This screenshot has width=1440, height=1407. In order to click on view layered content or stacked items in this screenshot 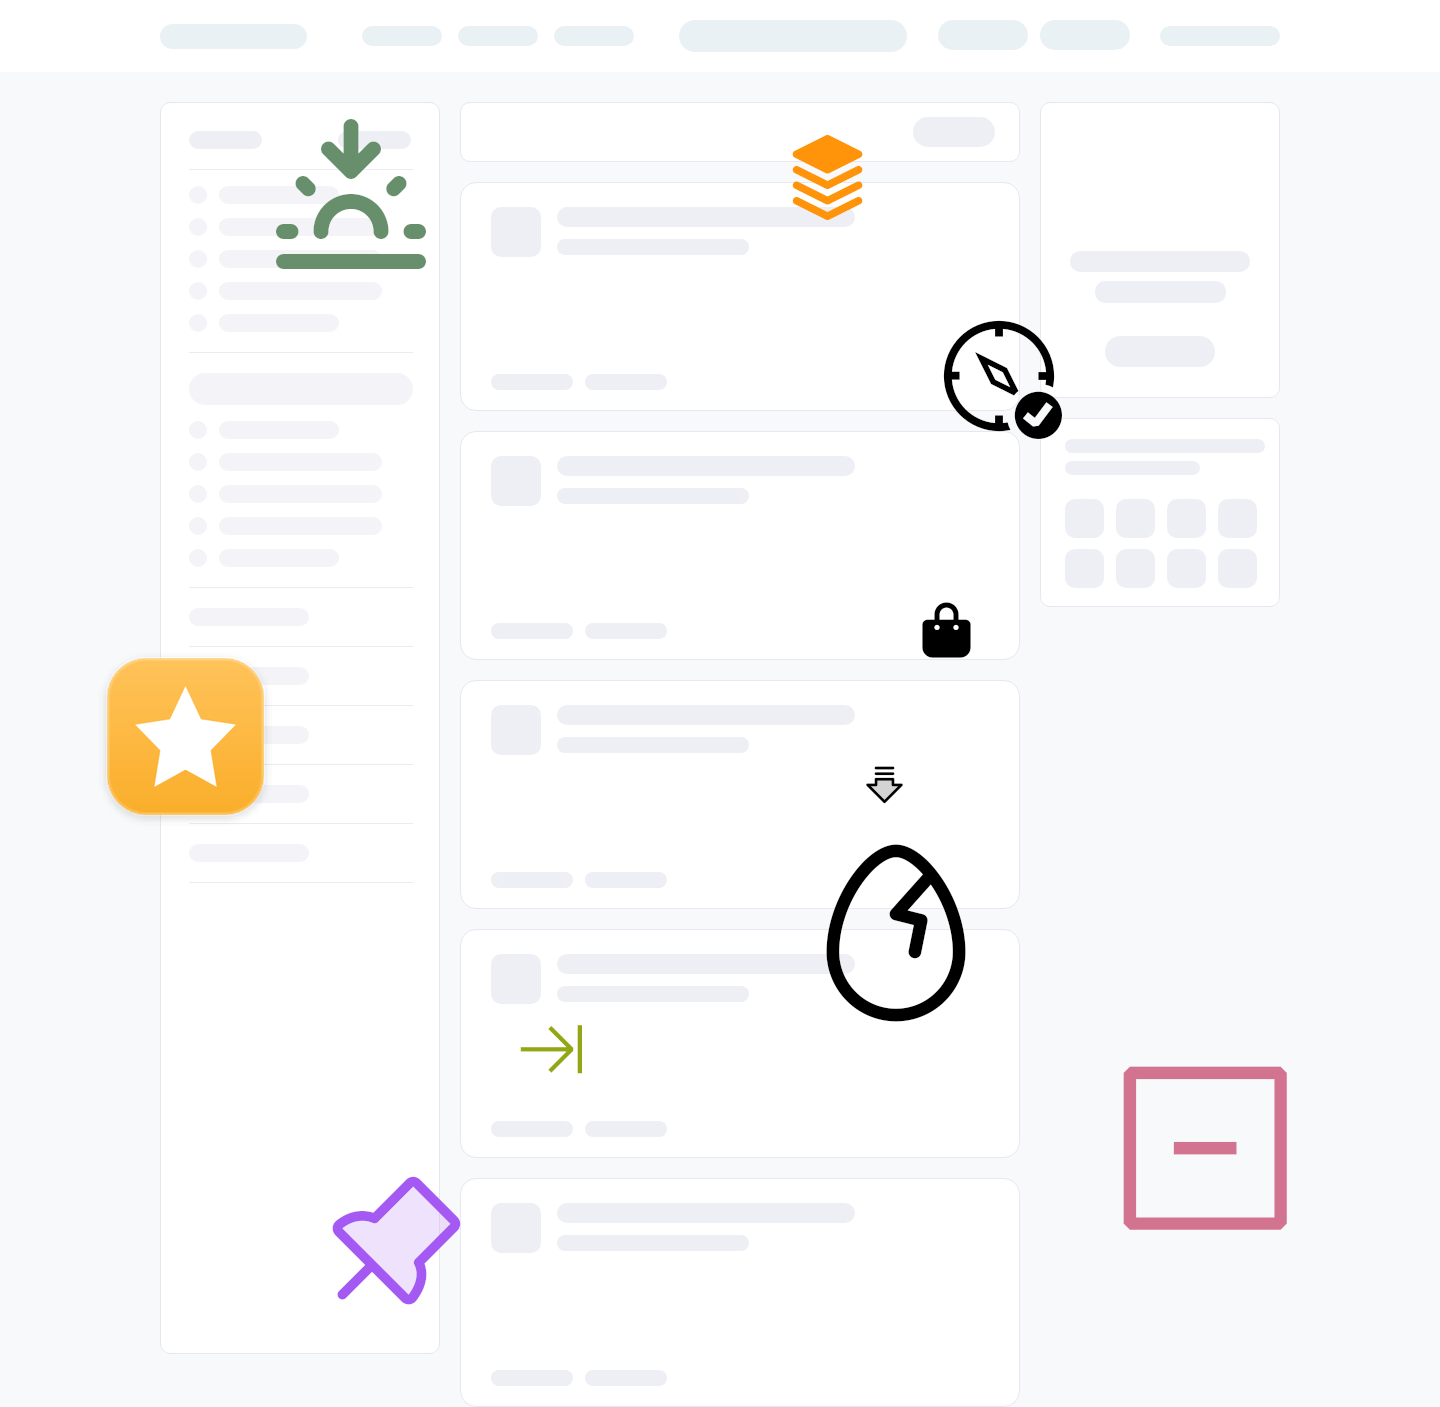, I will do `click(827, 177)`.